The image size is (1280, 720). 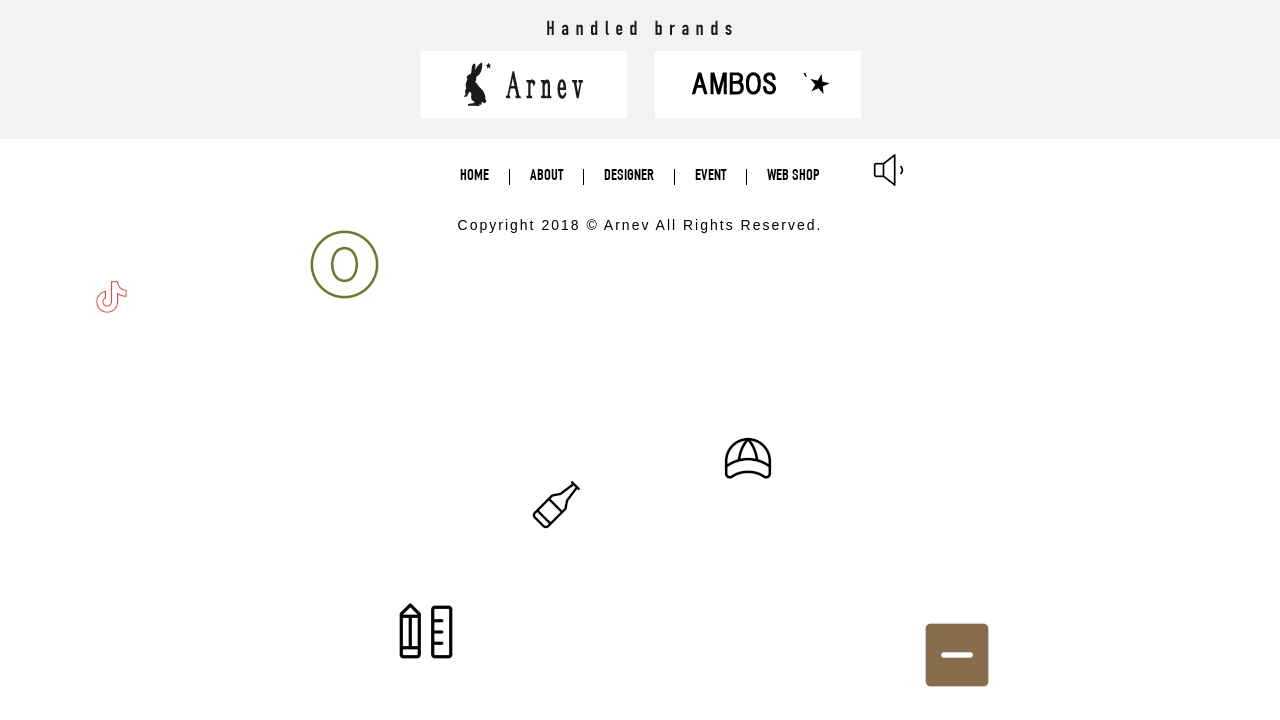 What do you see at coordinates (957, 655) in the screenshot?
I see `collapse or minimize a section` at bounding box center [957, 655].